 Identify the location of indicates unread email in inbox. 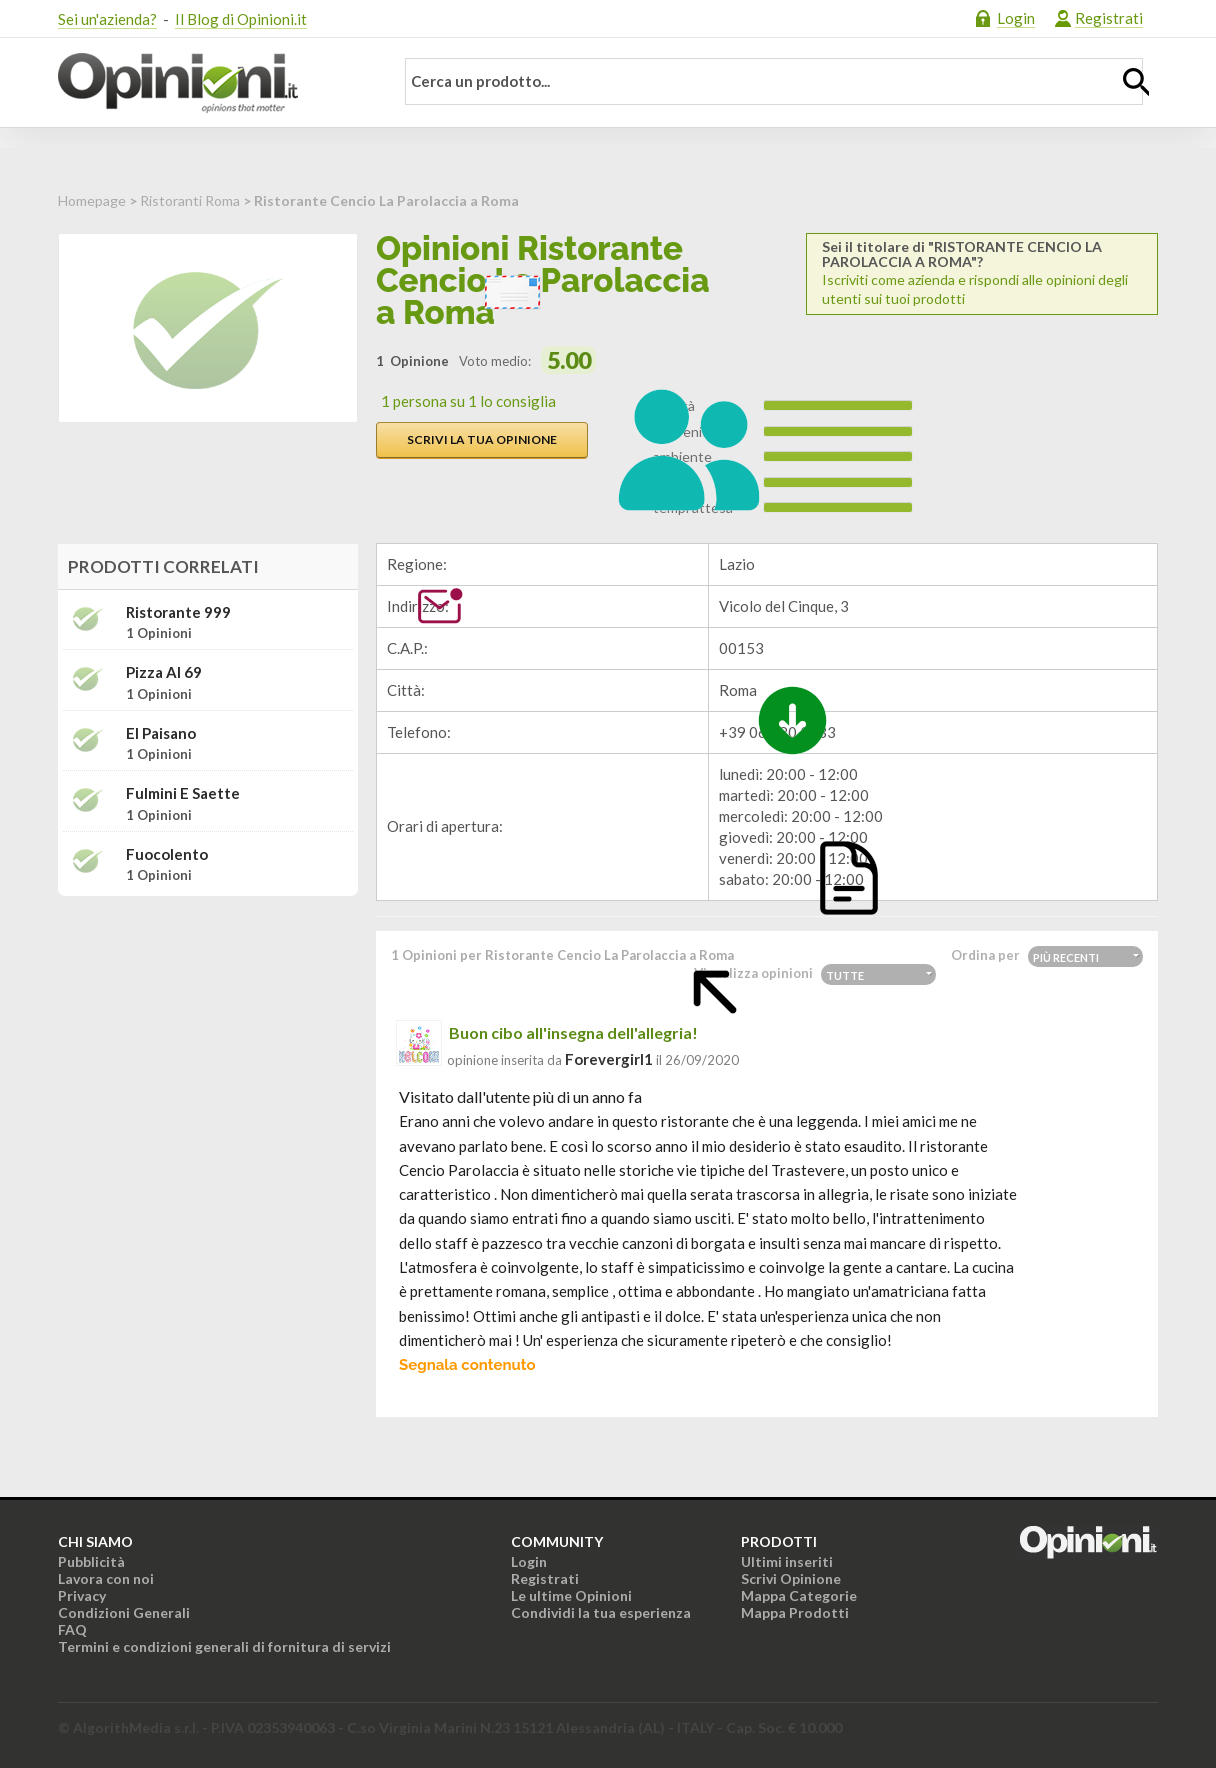
(439, 606).